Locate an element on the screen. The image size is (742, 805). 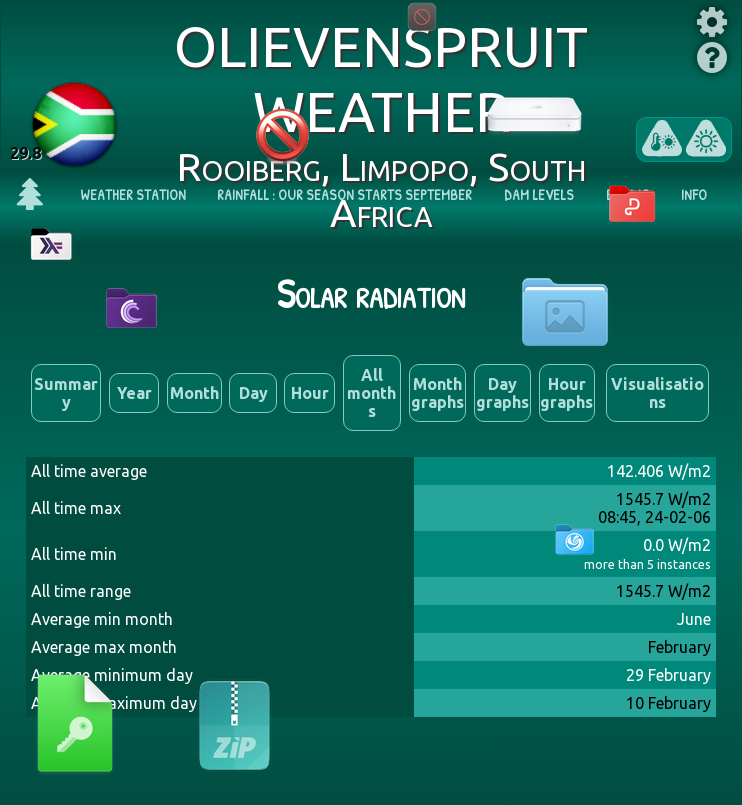
indicates image failed to load is located at coordinates (422, 17).